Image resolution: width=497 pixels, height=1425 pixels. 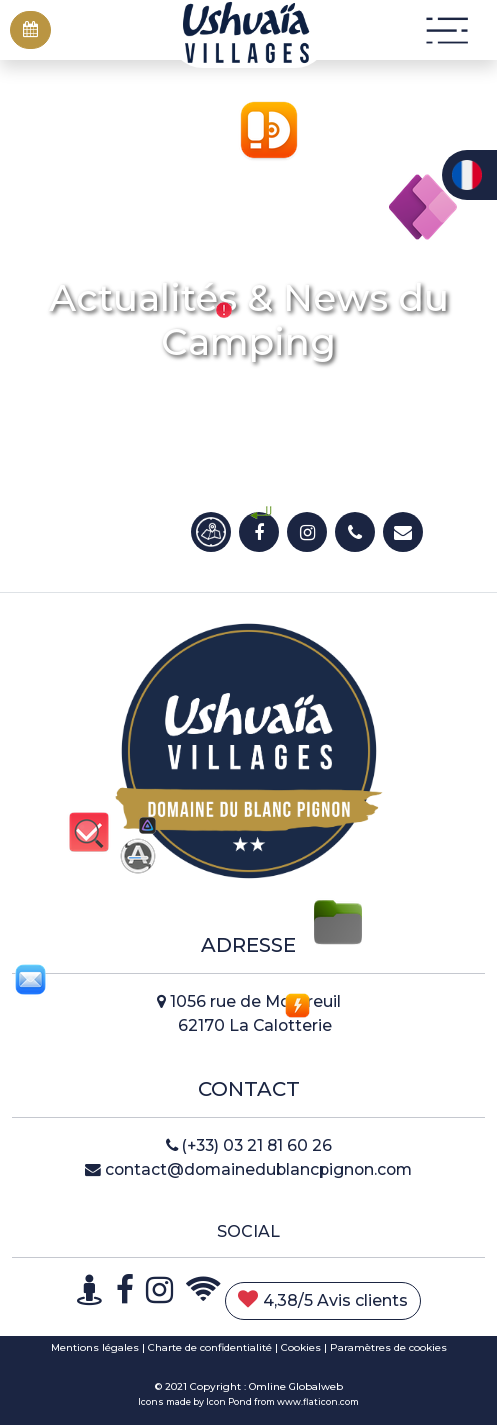 I want to click on open the software update application, so click(x=138, y=856).